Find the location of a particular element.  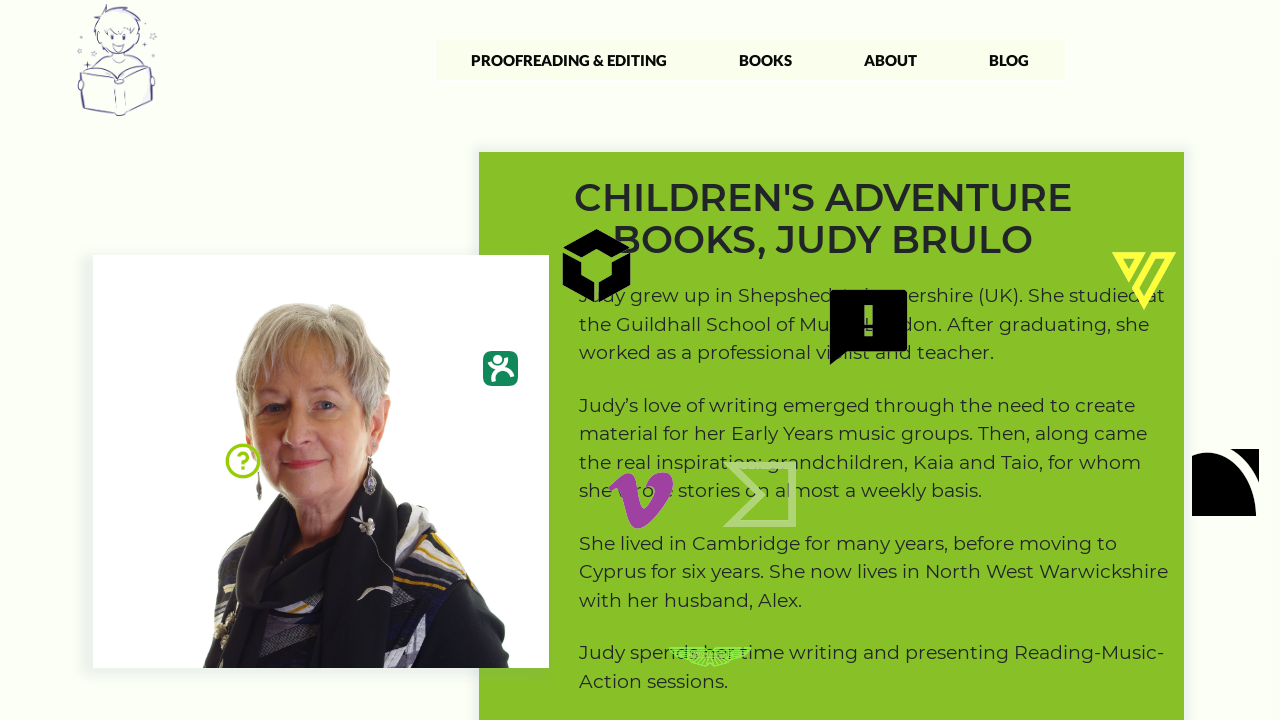

open the Dianping app is located at coordinates (500, 368).